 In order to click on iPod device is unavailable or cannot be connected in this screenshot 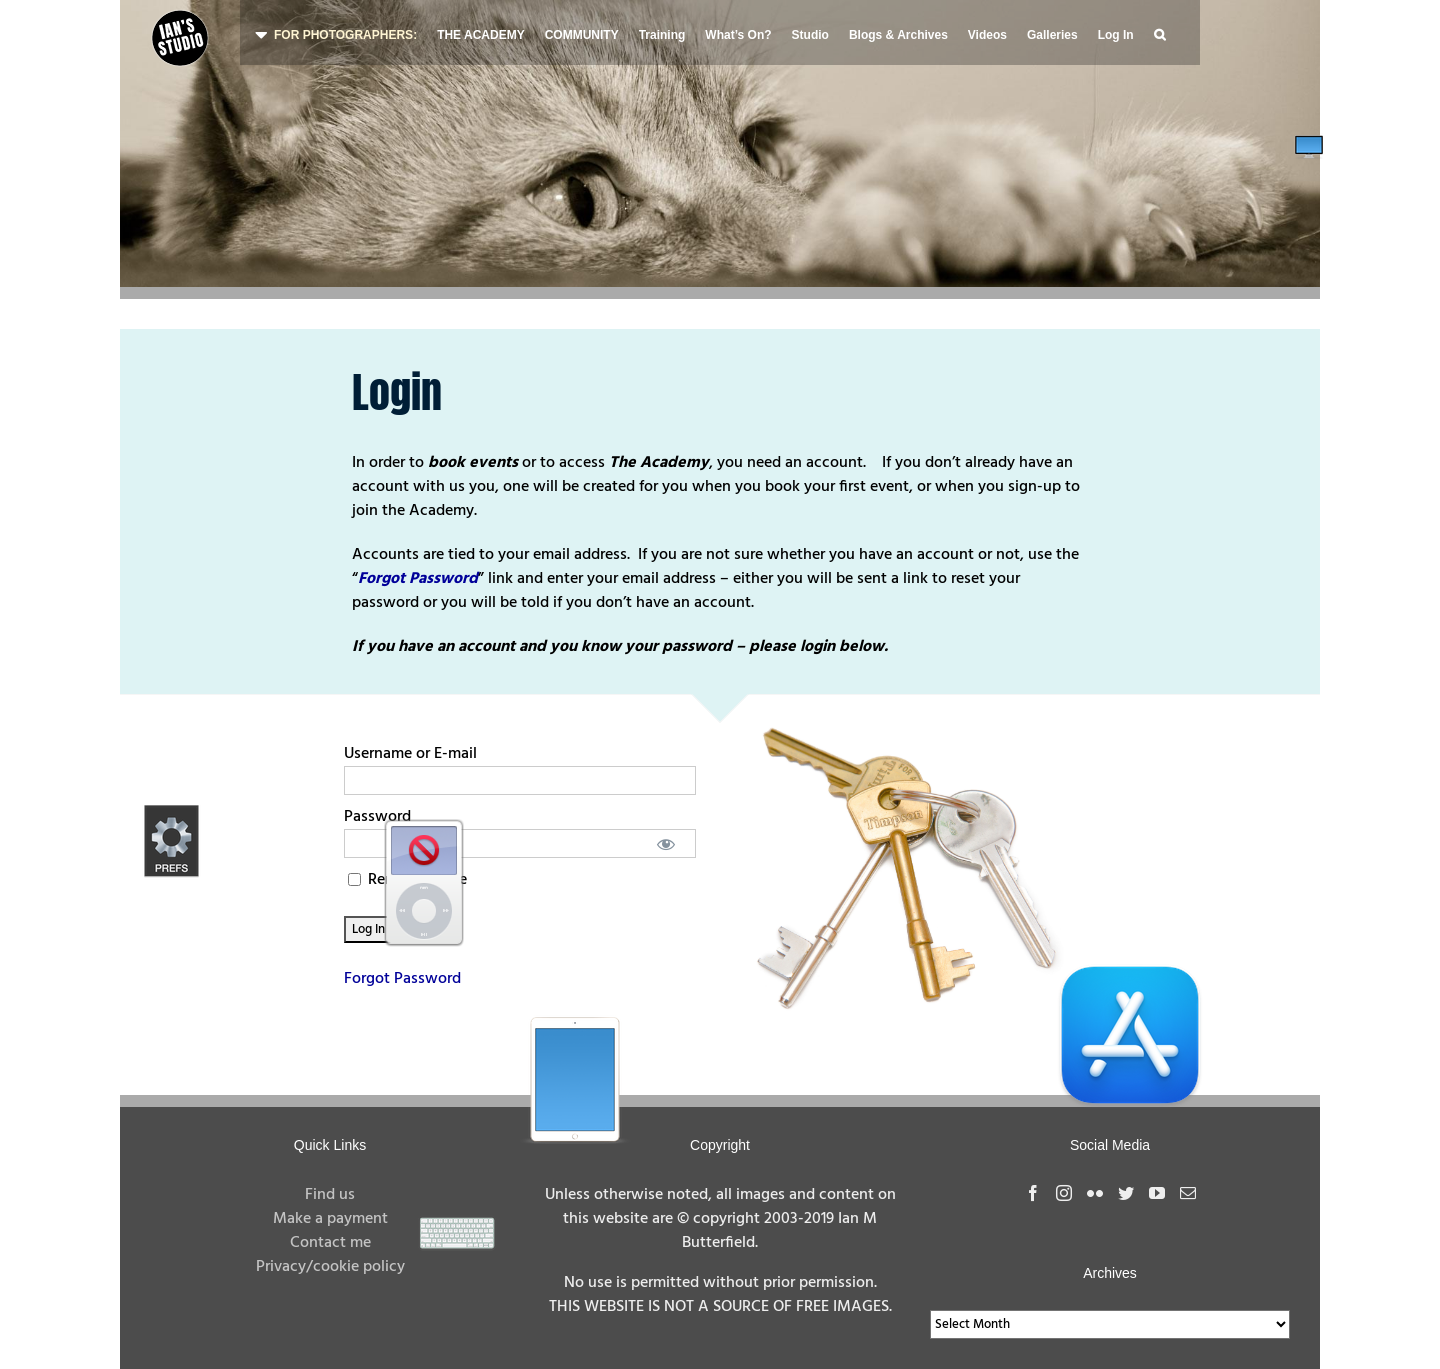, I will do `click(424, 883)`.